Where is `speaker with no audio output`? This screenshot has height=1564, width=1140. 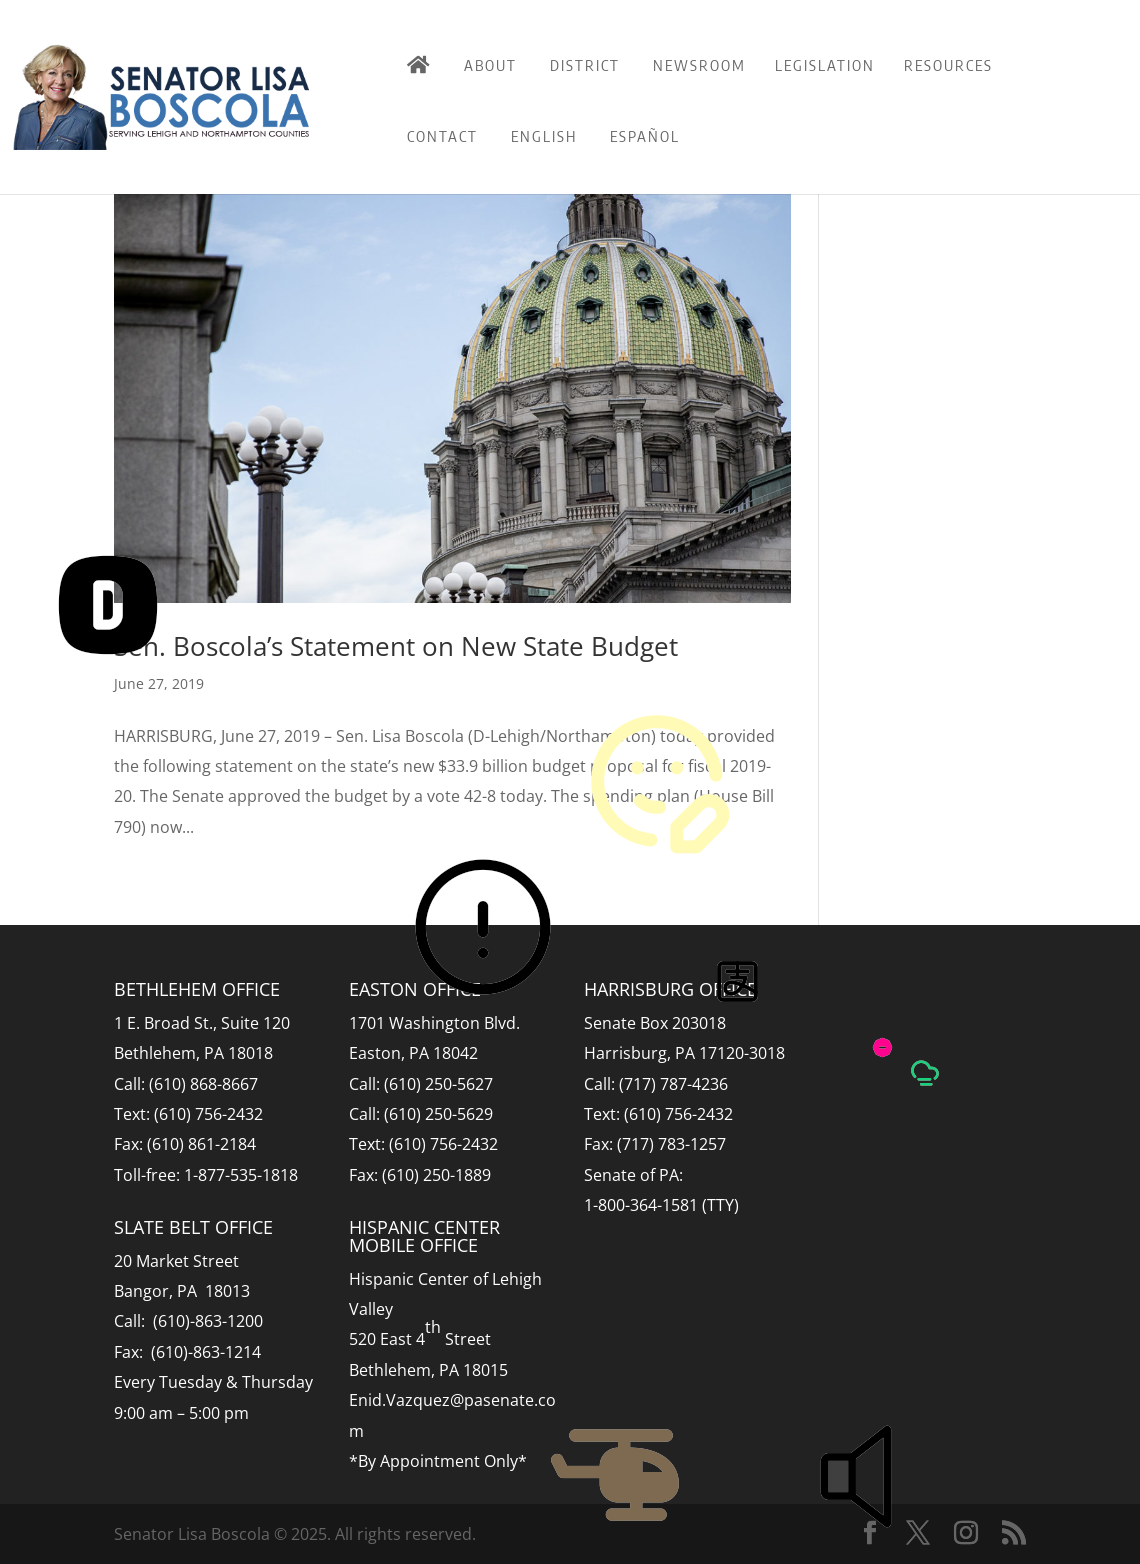
speaker with no audio output is located at coordinates (875, 1476).